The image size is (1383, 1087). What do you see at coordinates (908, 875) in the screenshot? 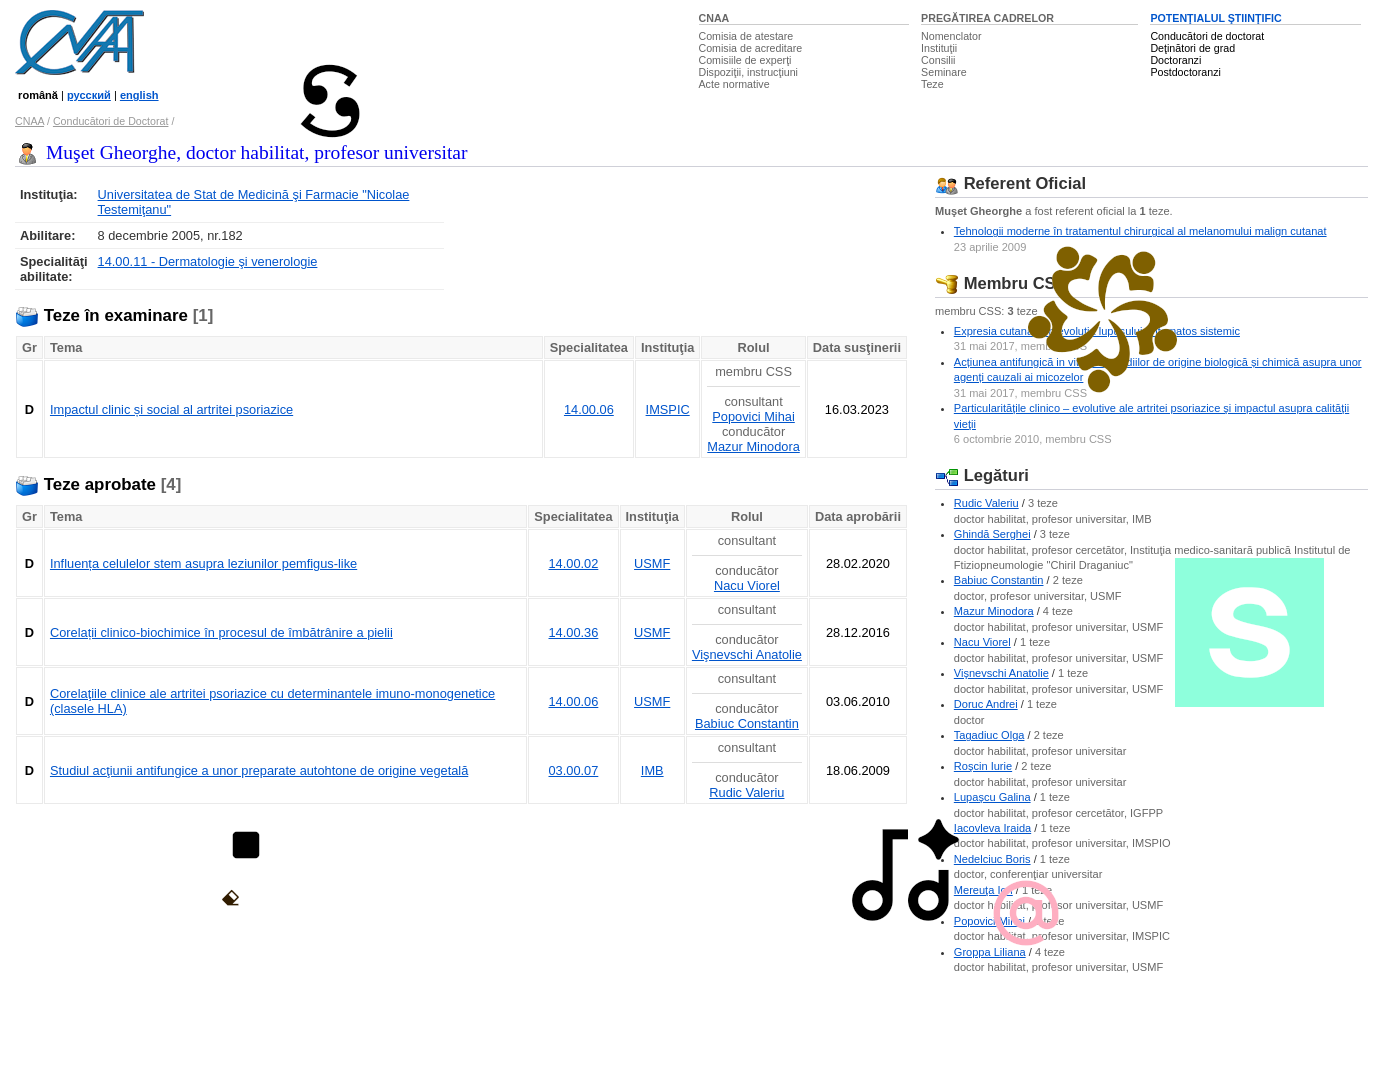
I see `access AI-powered music features` at bounding box center [908, 875].